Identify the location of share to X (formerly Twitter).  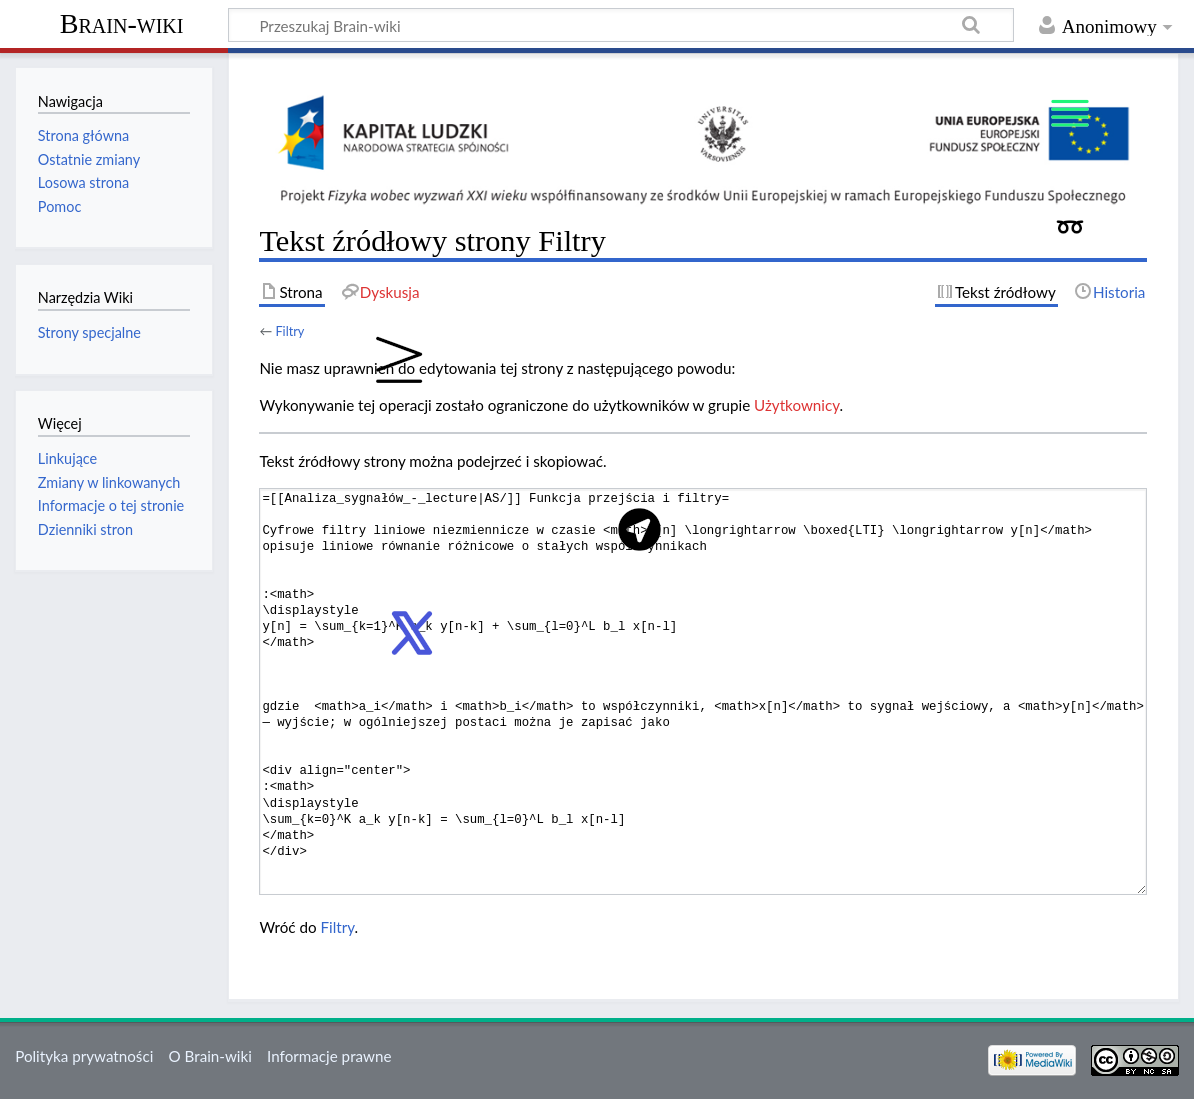
(412, 633).